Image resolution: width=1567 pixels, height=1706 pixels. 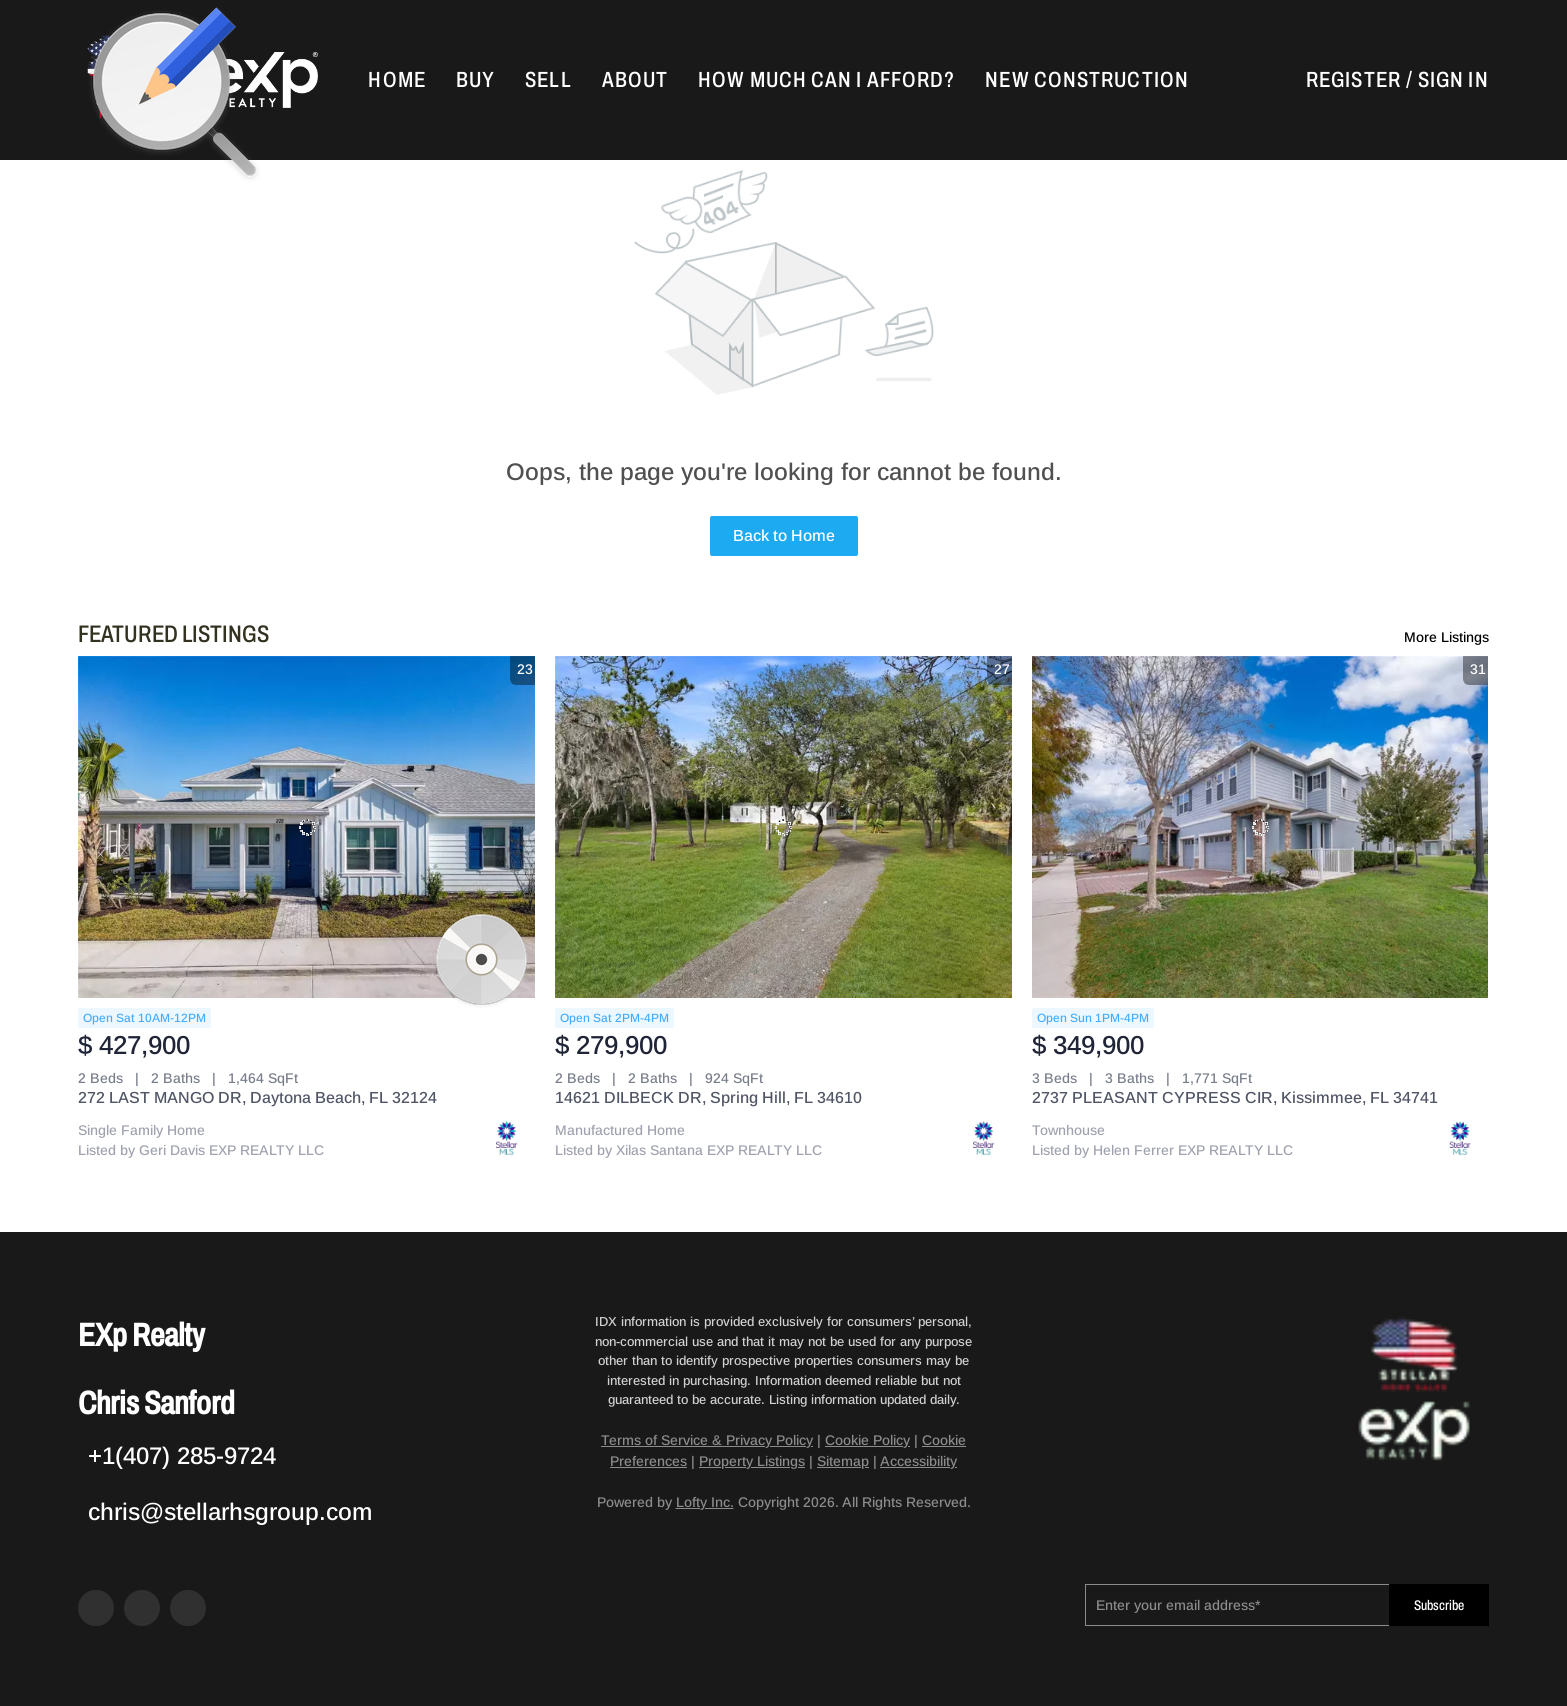 I want to click on open find and replace tool, so click(x=173, y=93).